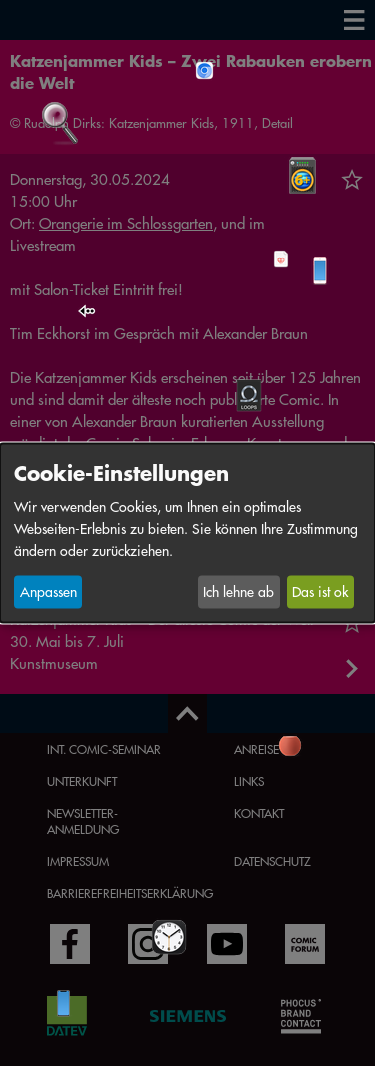 The image size is (375, 1066). What do you see at coordinates (281, 259) in the screenshot?
I see `a ruby programming language source file` at bounding box center [281, 259].